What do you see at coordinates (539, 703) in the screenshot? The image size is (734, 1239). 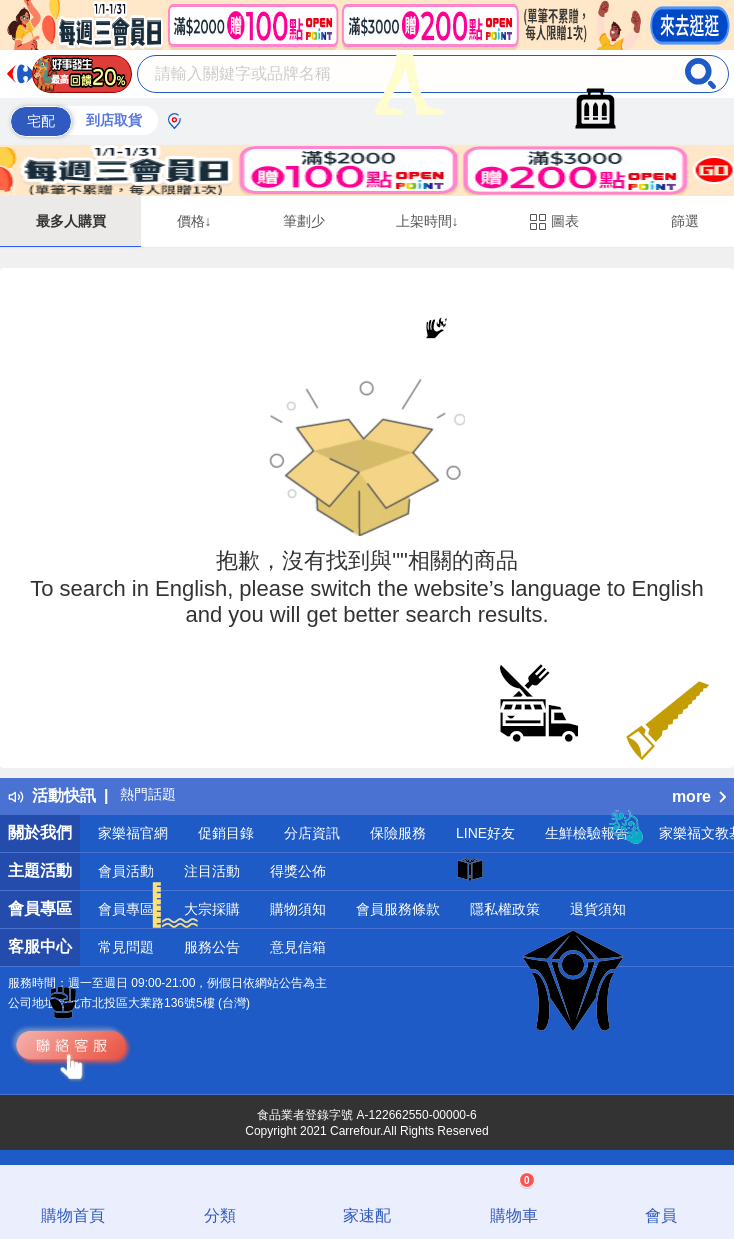 I see `find nearby food trucks` at bounding box center [539, 703].